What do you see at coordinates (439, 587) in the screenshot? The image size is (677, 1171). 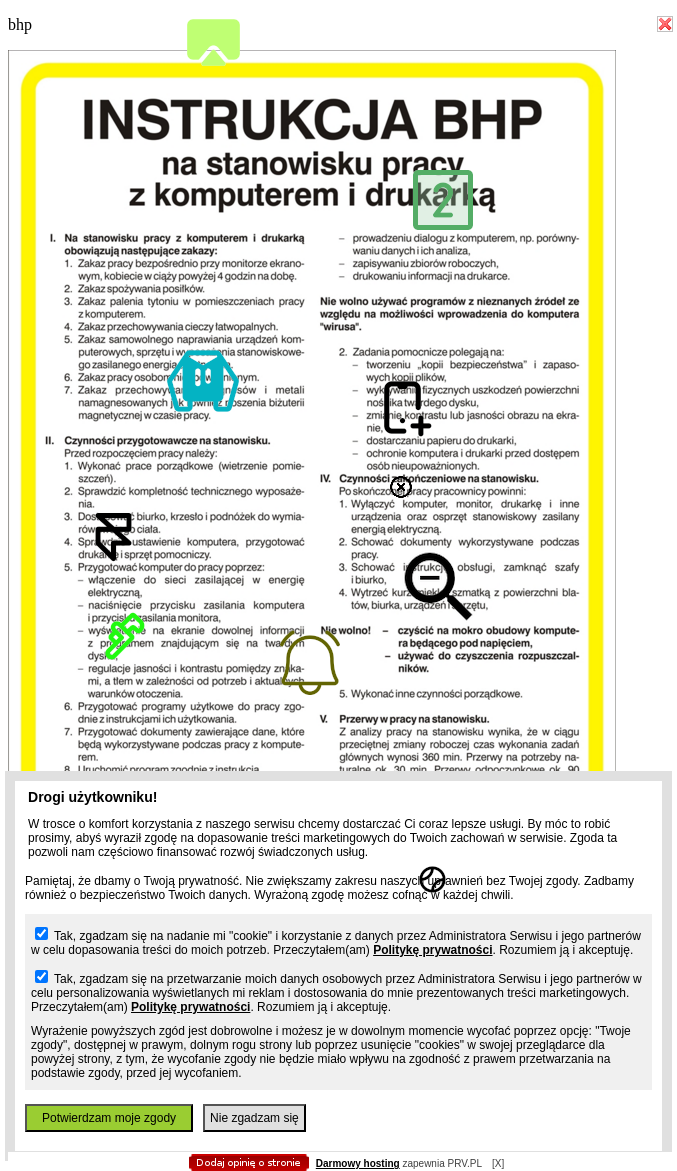 I see `zoom out to see more of the view` at bounding box center [439, 587].